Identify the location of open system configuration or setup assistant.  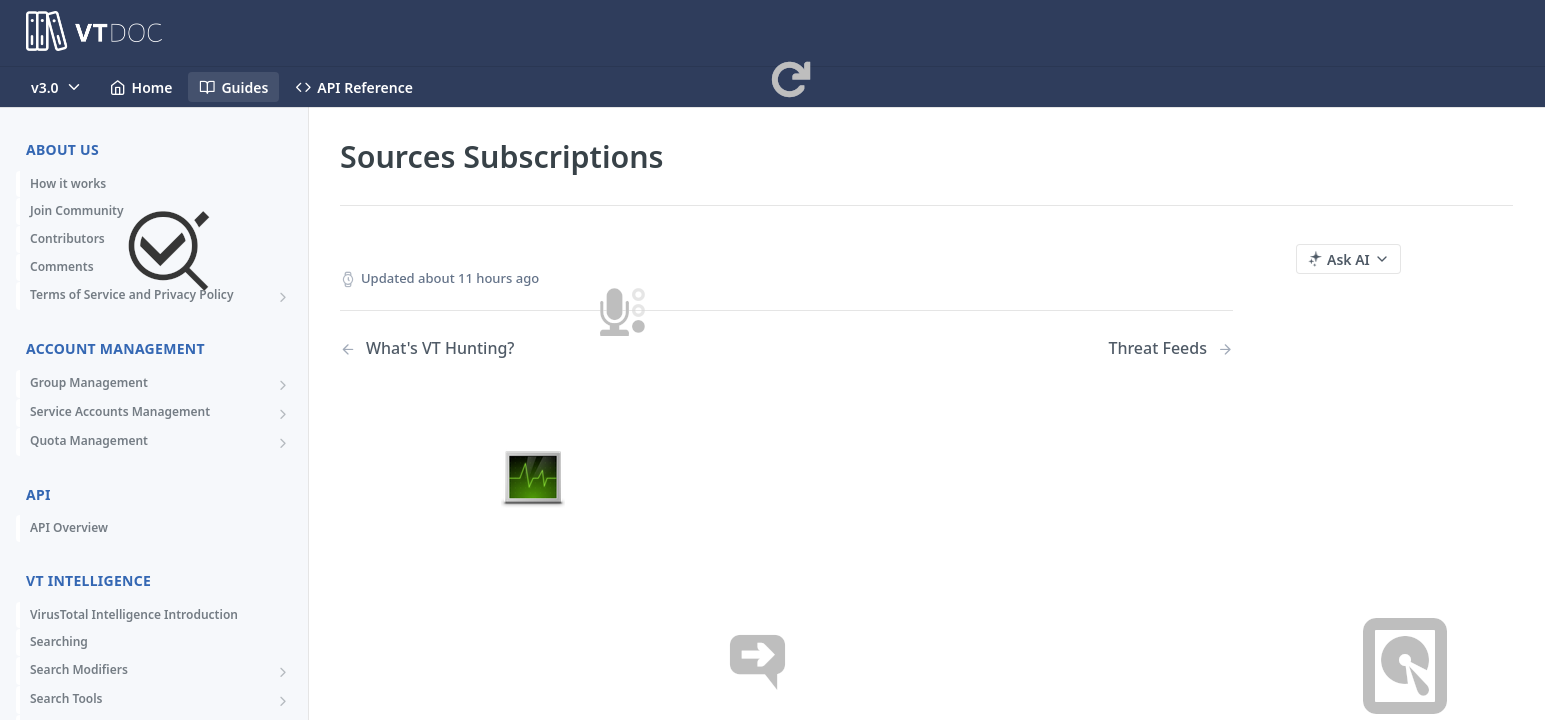
(169, 251).